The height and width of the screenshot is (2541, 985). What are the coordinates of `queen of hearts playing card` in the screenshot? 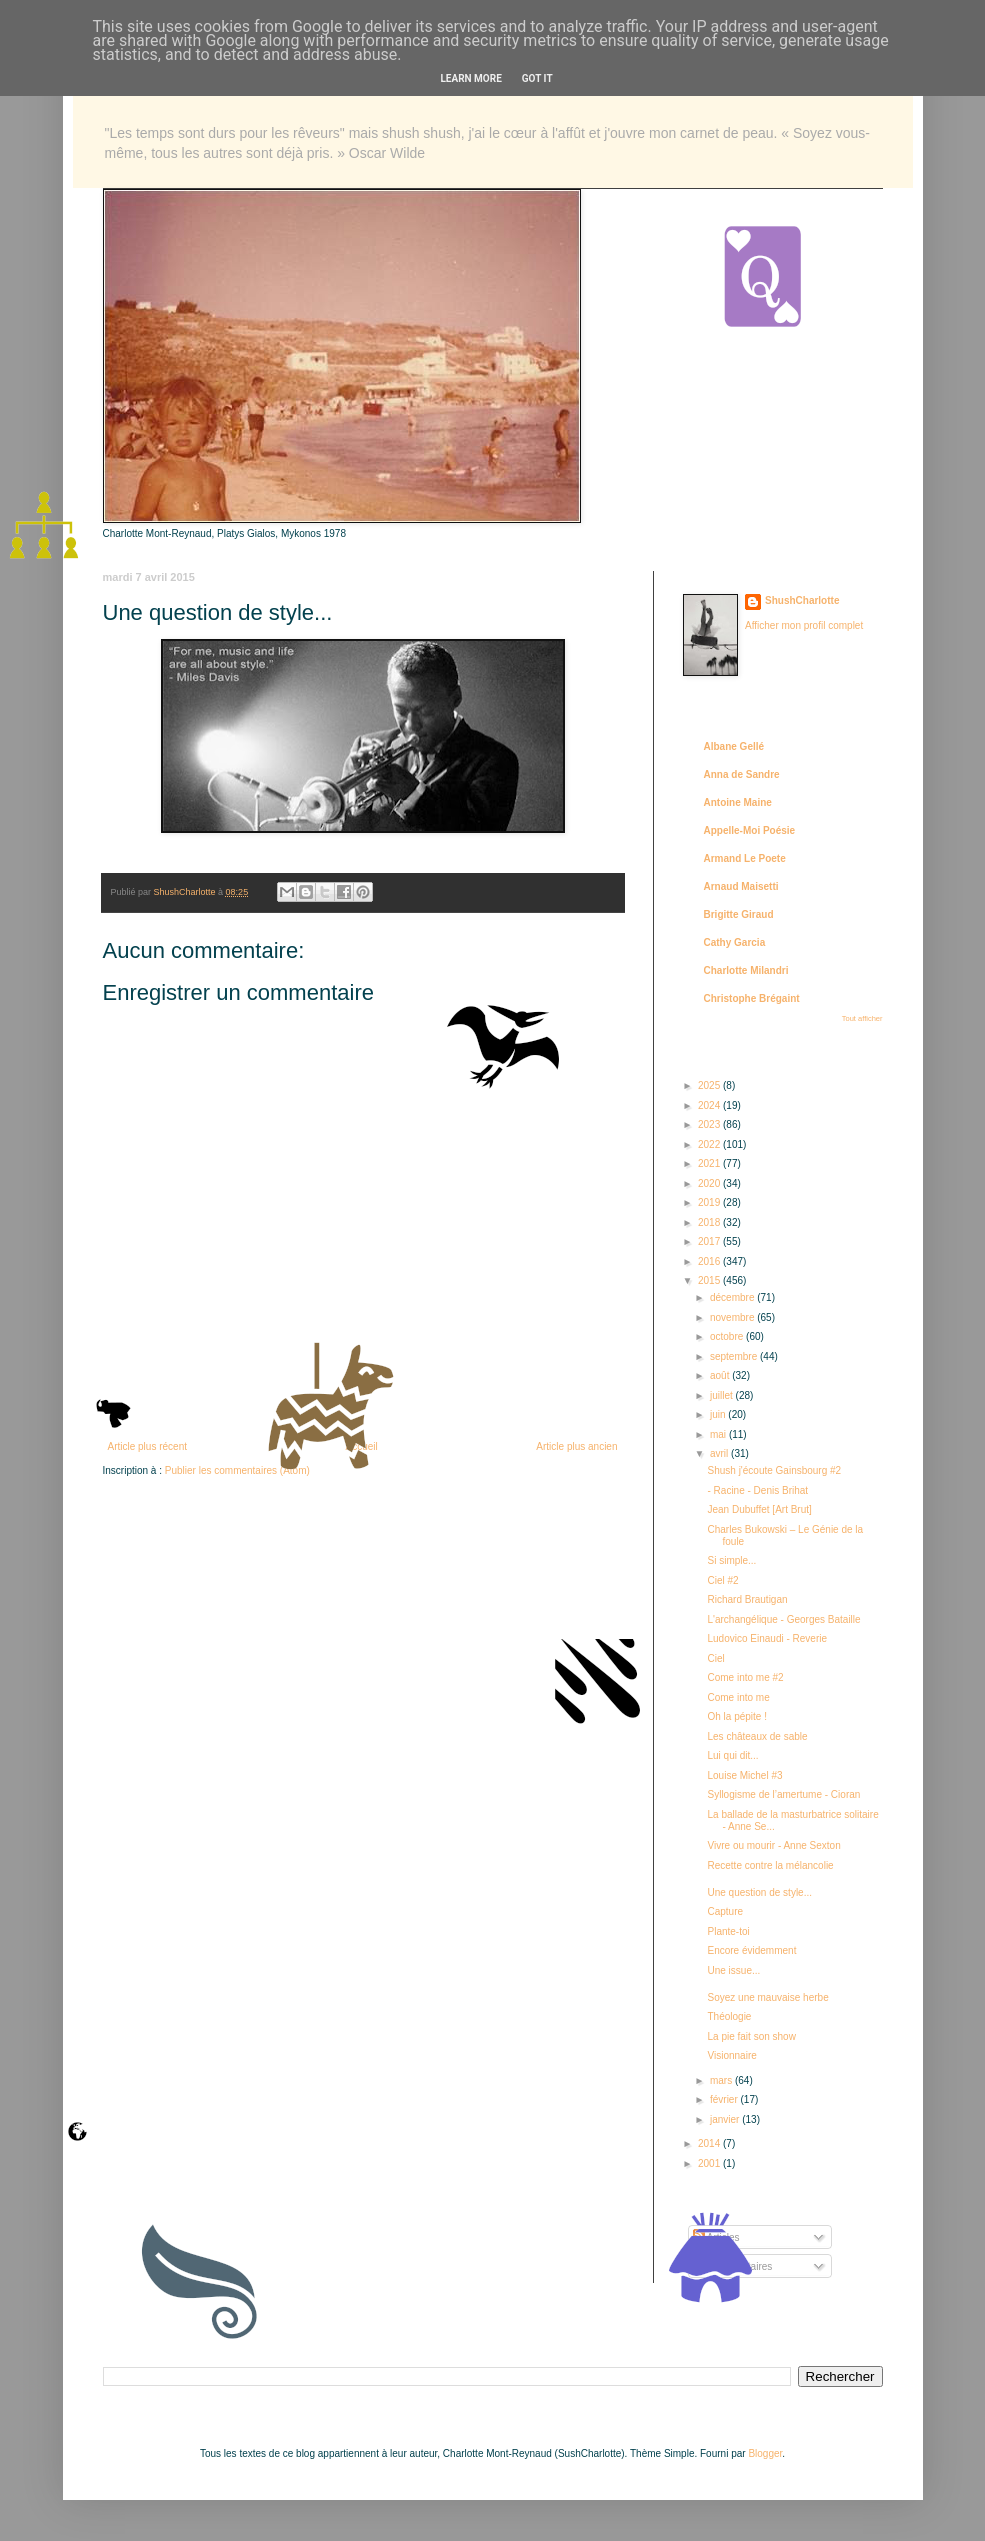 It's located at (762, 276).